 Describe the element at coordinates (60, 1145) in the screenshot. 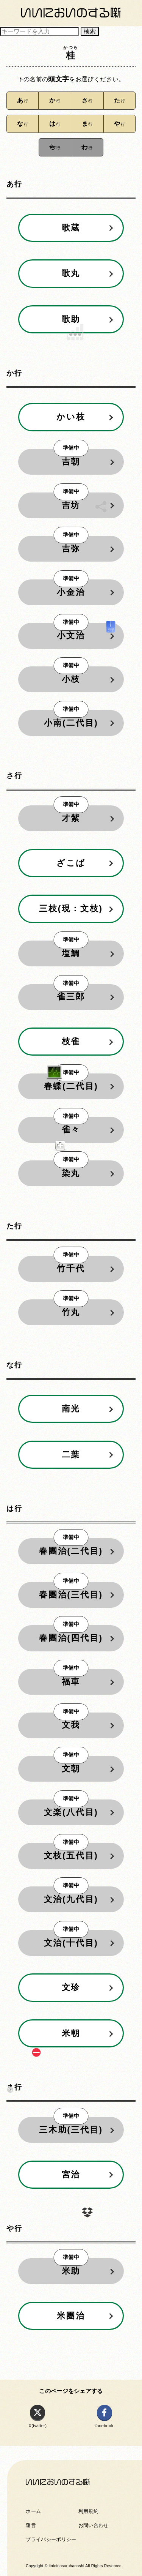

I see `zoom in to enlarge content` at that location.